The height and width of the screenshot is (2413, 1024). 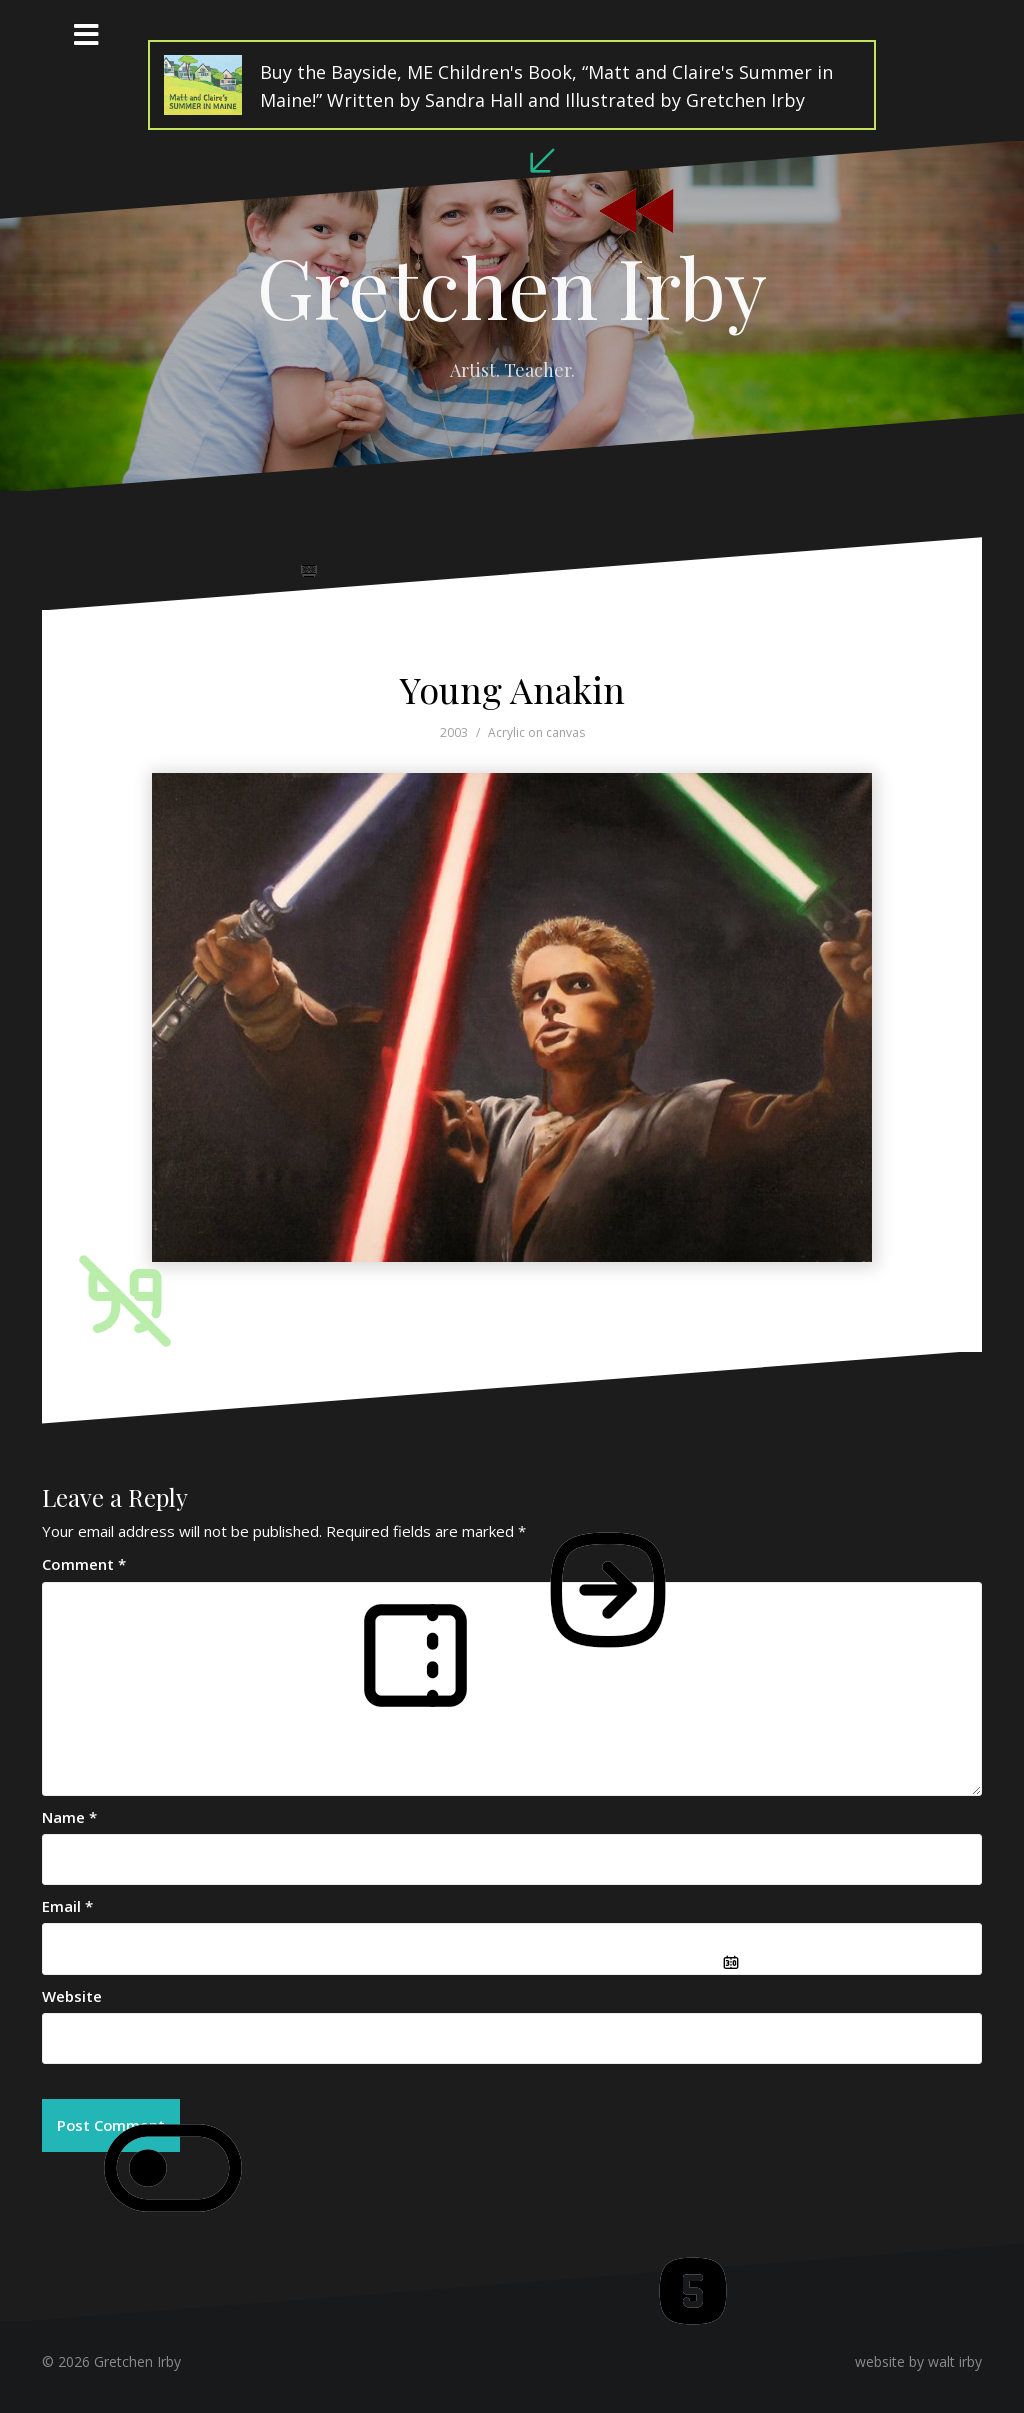 What do you see at coordinates (693, 2291) in the screenshot?
I see `indicates step 5 in a numbered sequence` at bounding box center [693, 2291].